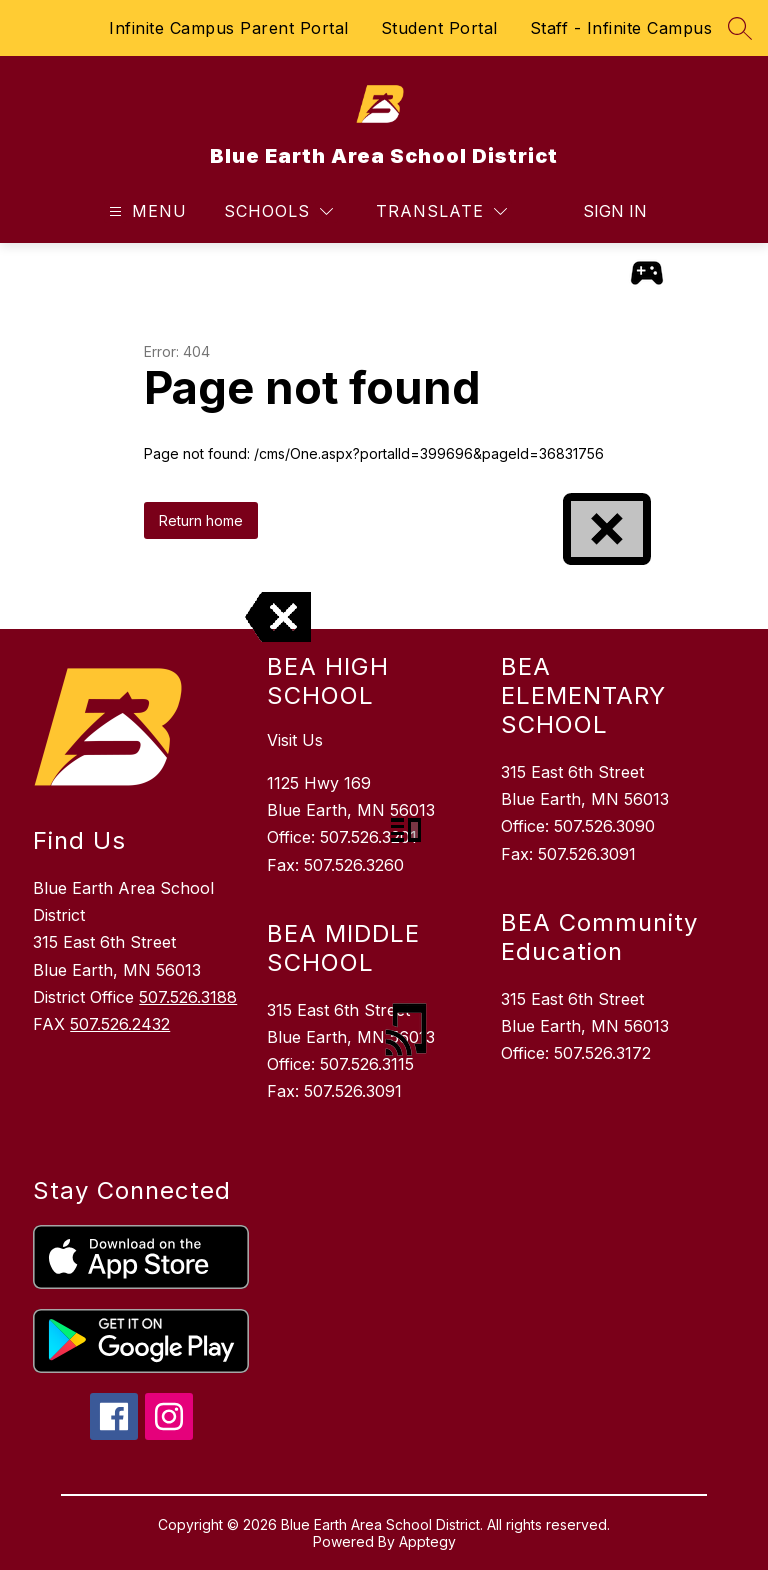 The height and width of the screenshot is (1570, 768). I want to click on access gaming or esports features, so click(647, 273).